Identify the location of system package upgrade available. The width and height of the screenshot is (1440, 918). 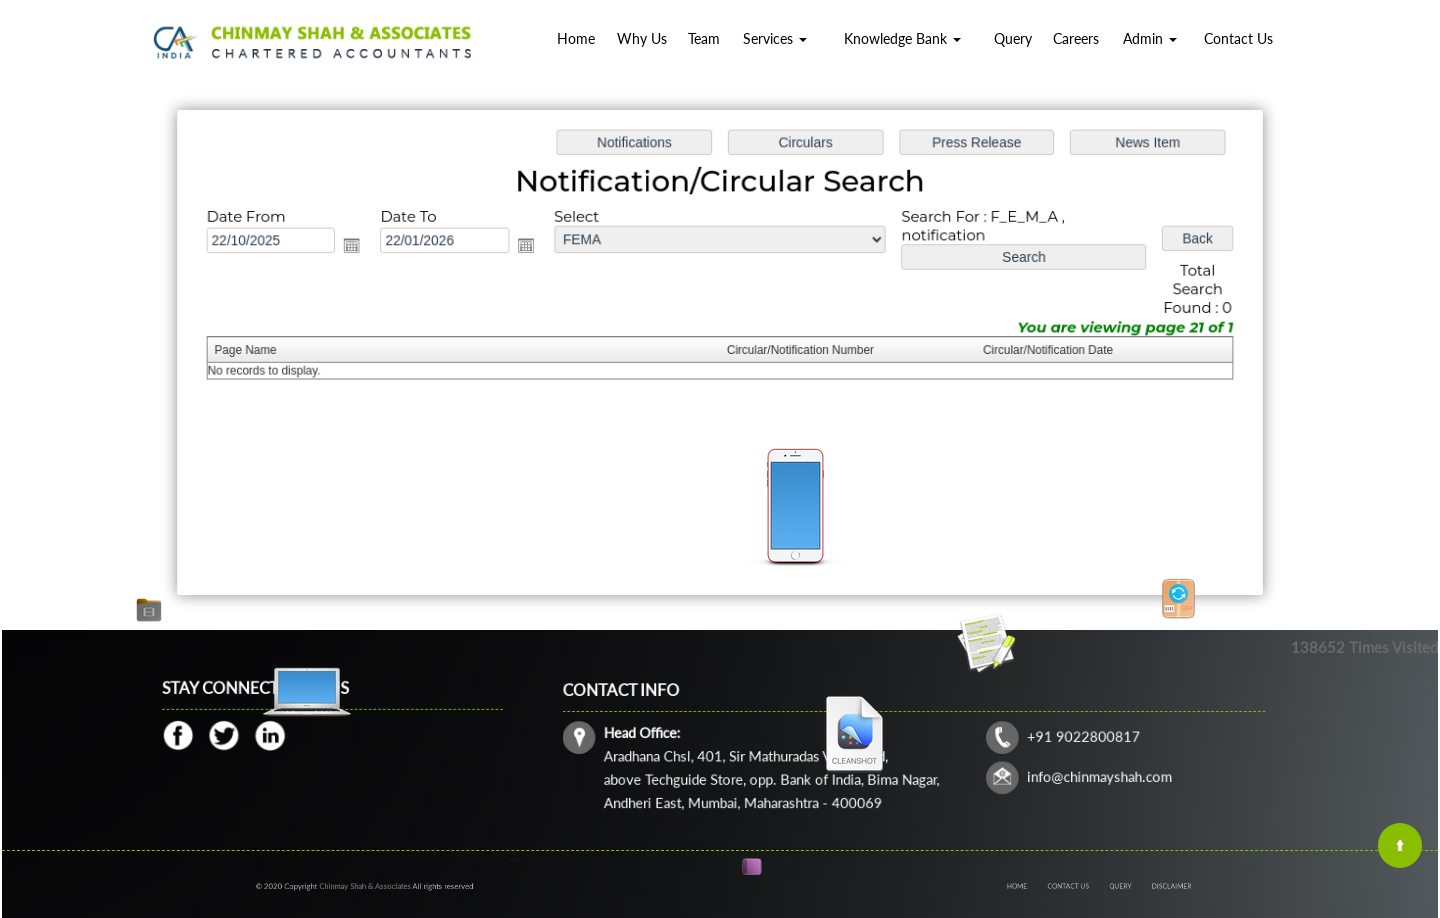
(1178, 598).